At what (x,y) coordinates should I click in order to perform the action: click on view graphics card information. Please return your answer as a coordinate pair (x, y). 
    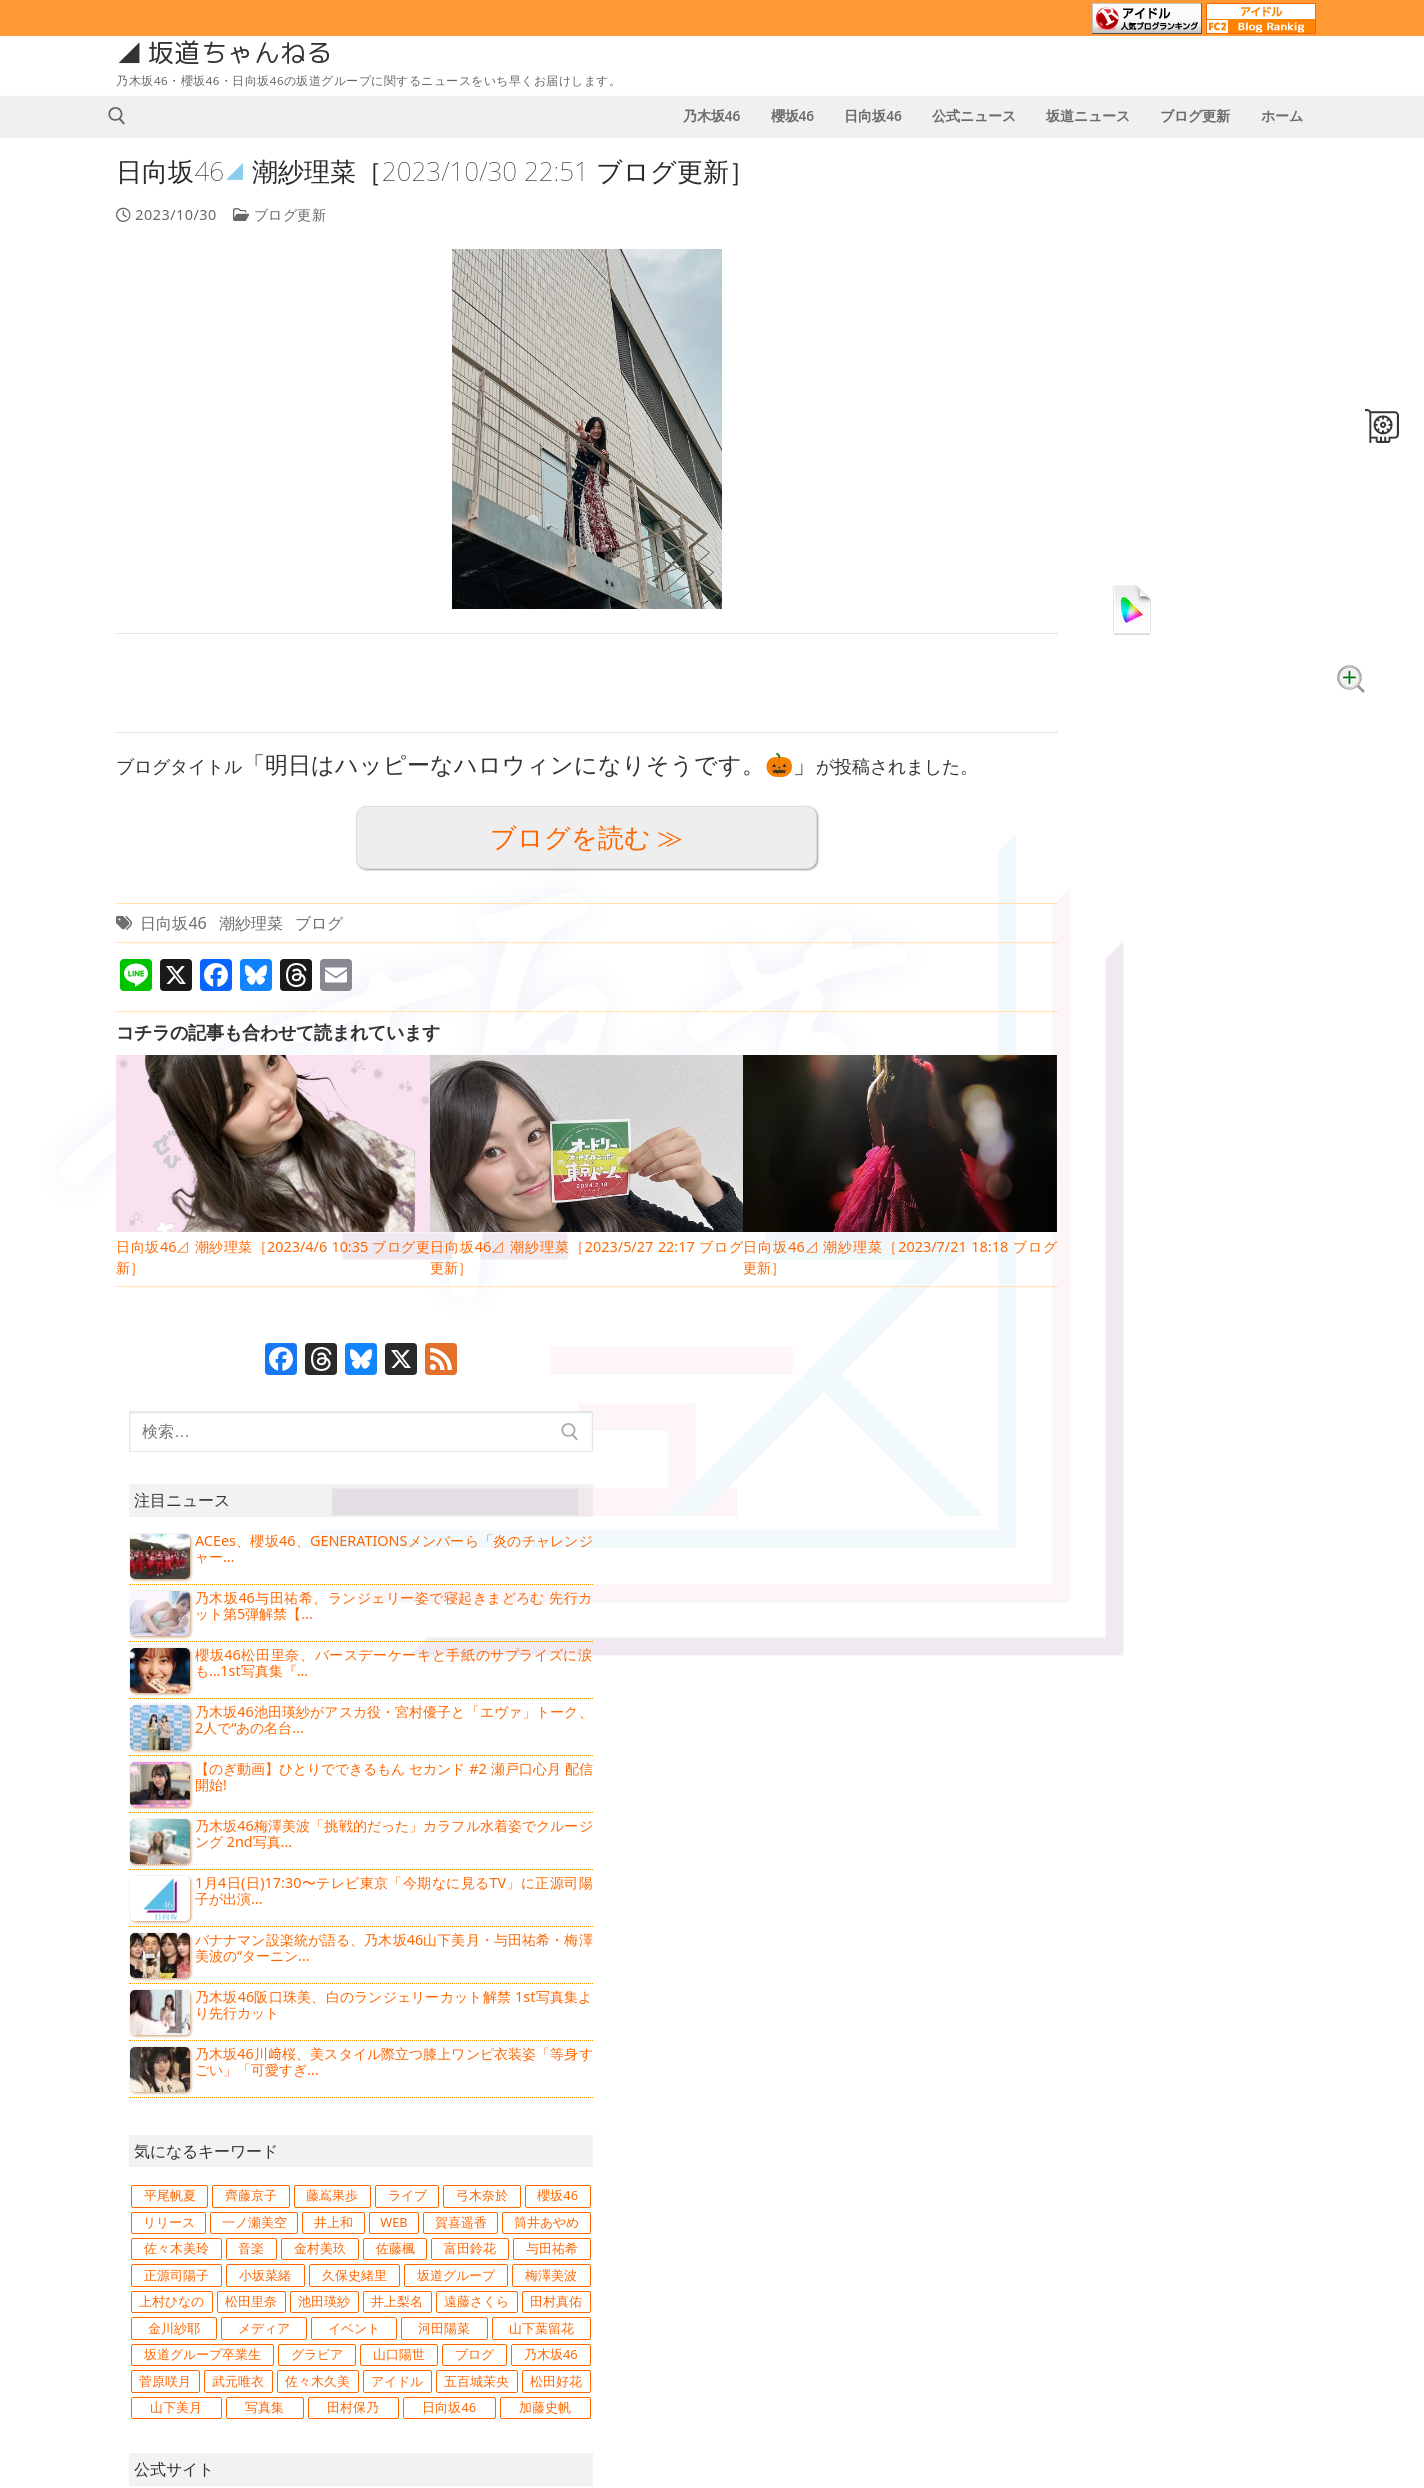
    Looking at the image, I should click on (1382, 426).